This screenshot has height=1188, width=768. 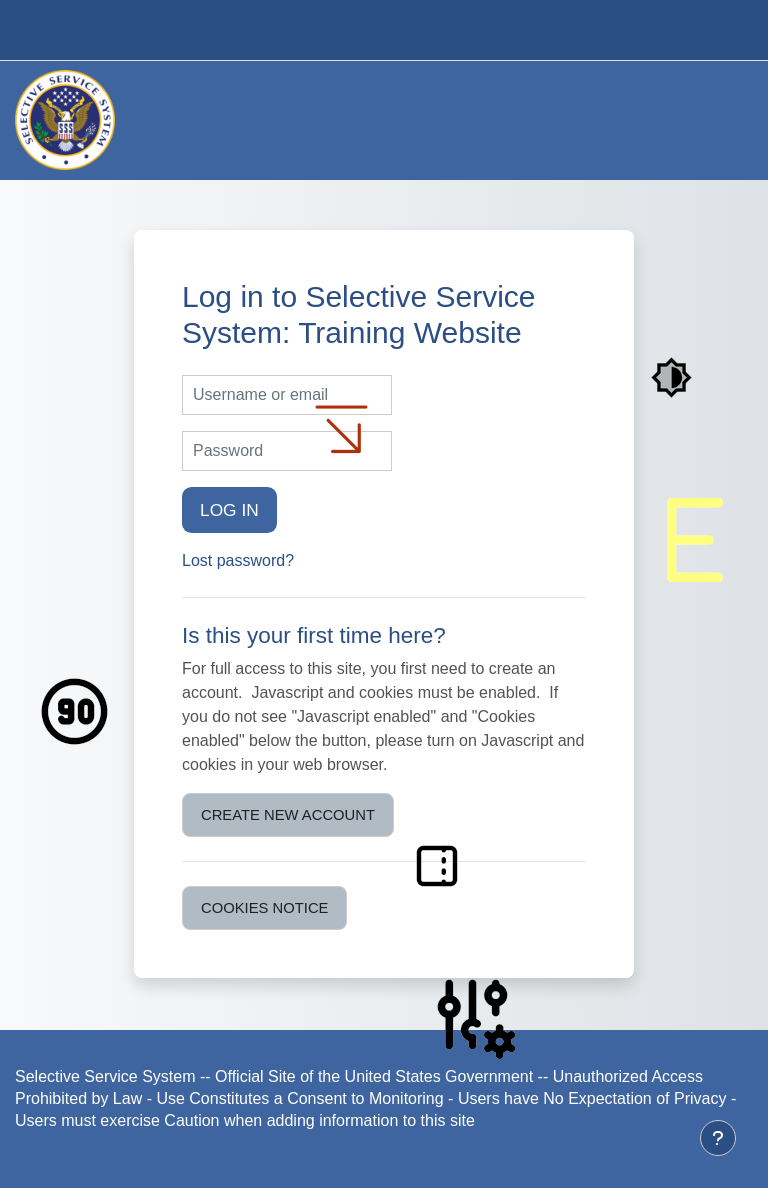 I want to click on adjust screen brightness to medium level, so click(x=671, y=377).